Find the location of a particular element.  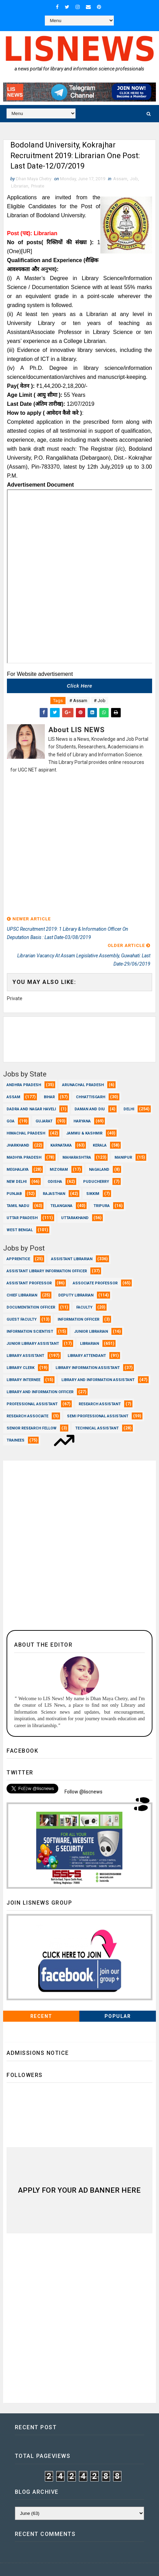

view step count or walking activity is located at coordinates (142, 1804).